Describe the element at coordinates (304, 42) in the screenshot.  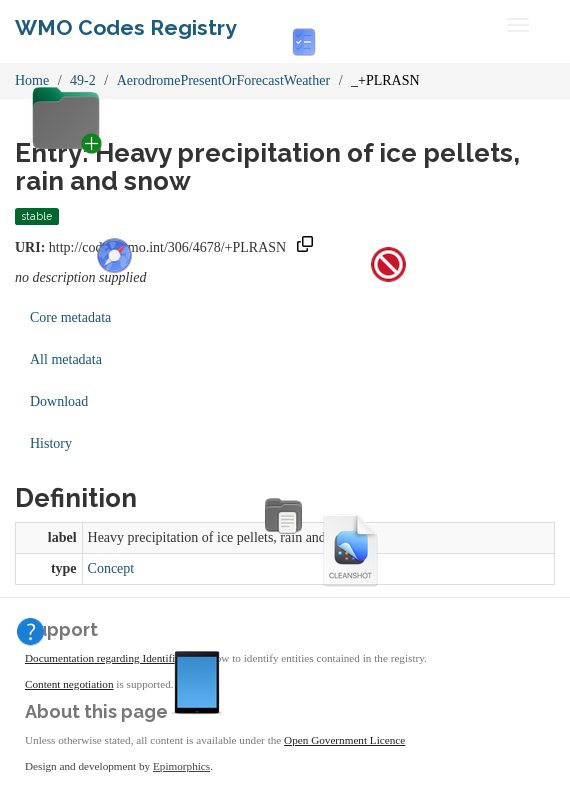
I see `open your bookmarks app` at that location.